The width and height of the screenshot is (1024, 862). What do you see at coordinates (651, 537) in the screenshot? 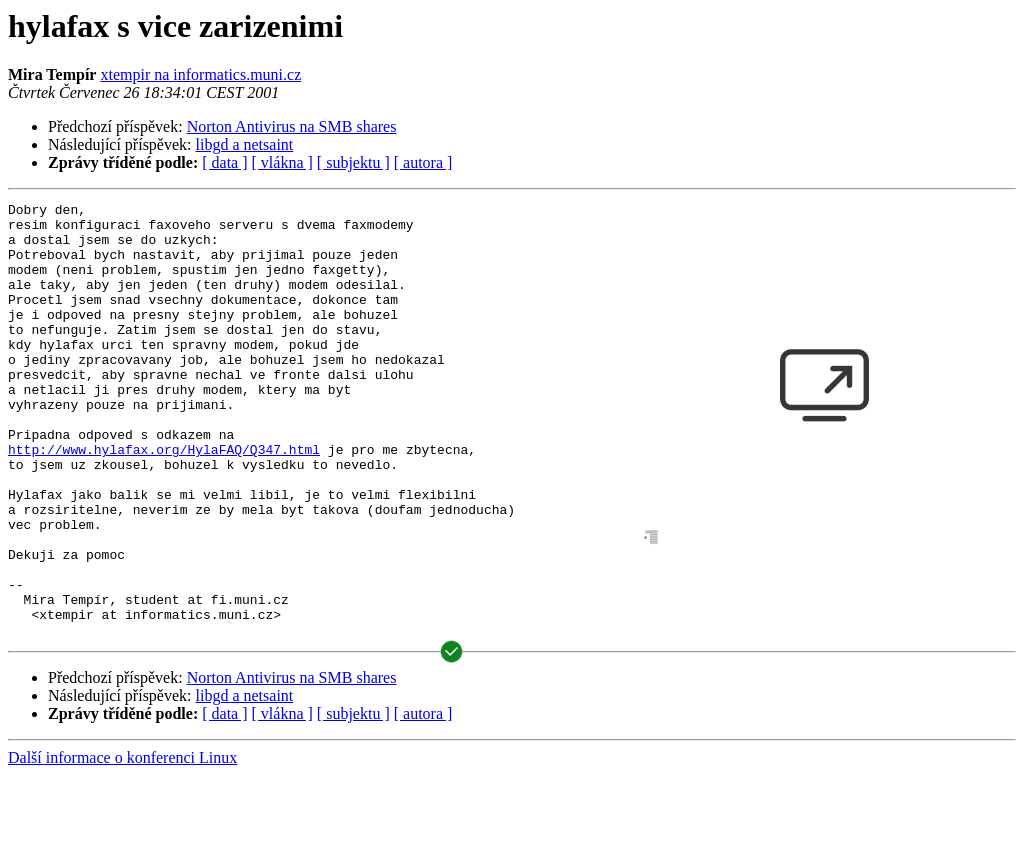
I see `decrease text indentation` at bounding box center [651, 537].